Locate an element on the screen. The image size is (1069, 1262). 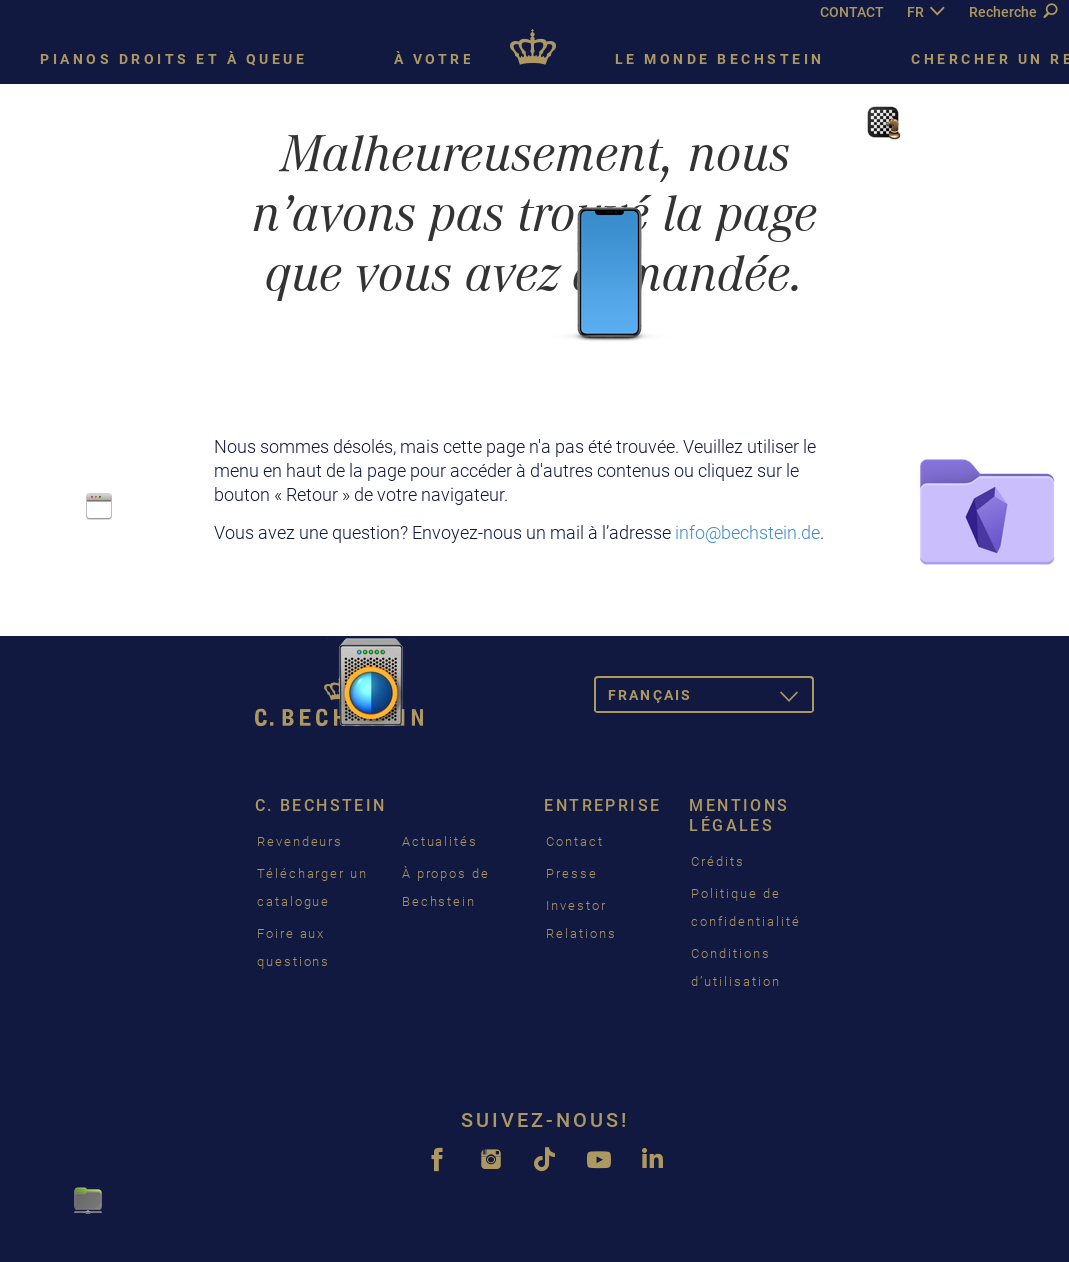
open the chess game application is located at coordinates (883, 122).